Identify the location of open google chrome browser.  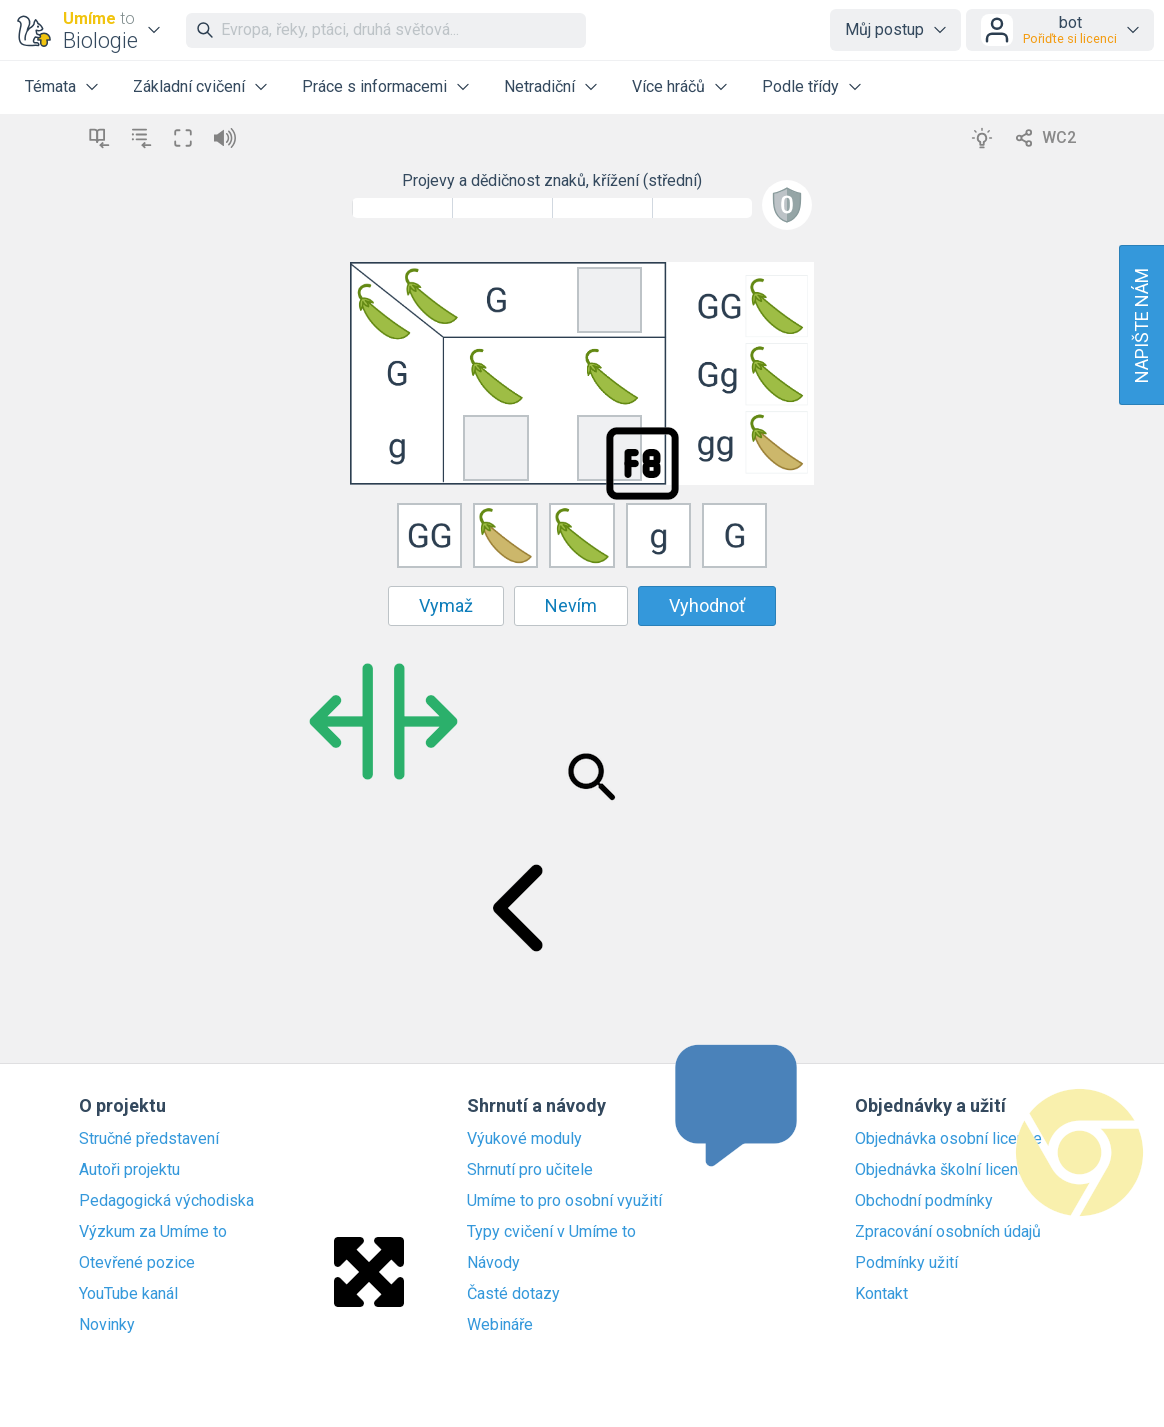
(1079, 1152).